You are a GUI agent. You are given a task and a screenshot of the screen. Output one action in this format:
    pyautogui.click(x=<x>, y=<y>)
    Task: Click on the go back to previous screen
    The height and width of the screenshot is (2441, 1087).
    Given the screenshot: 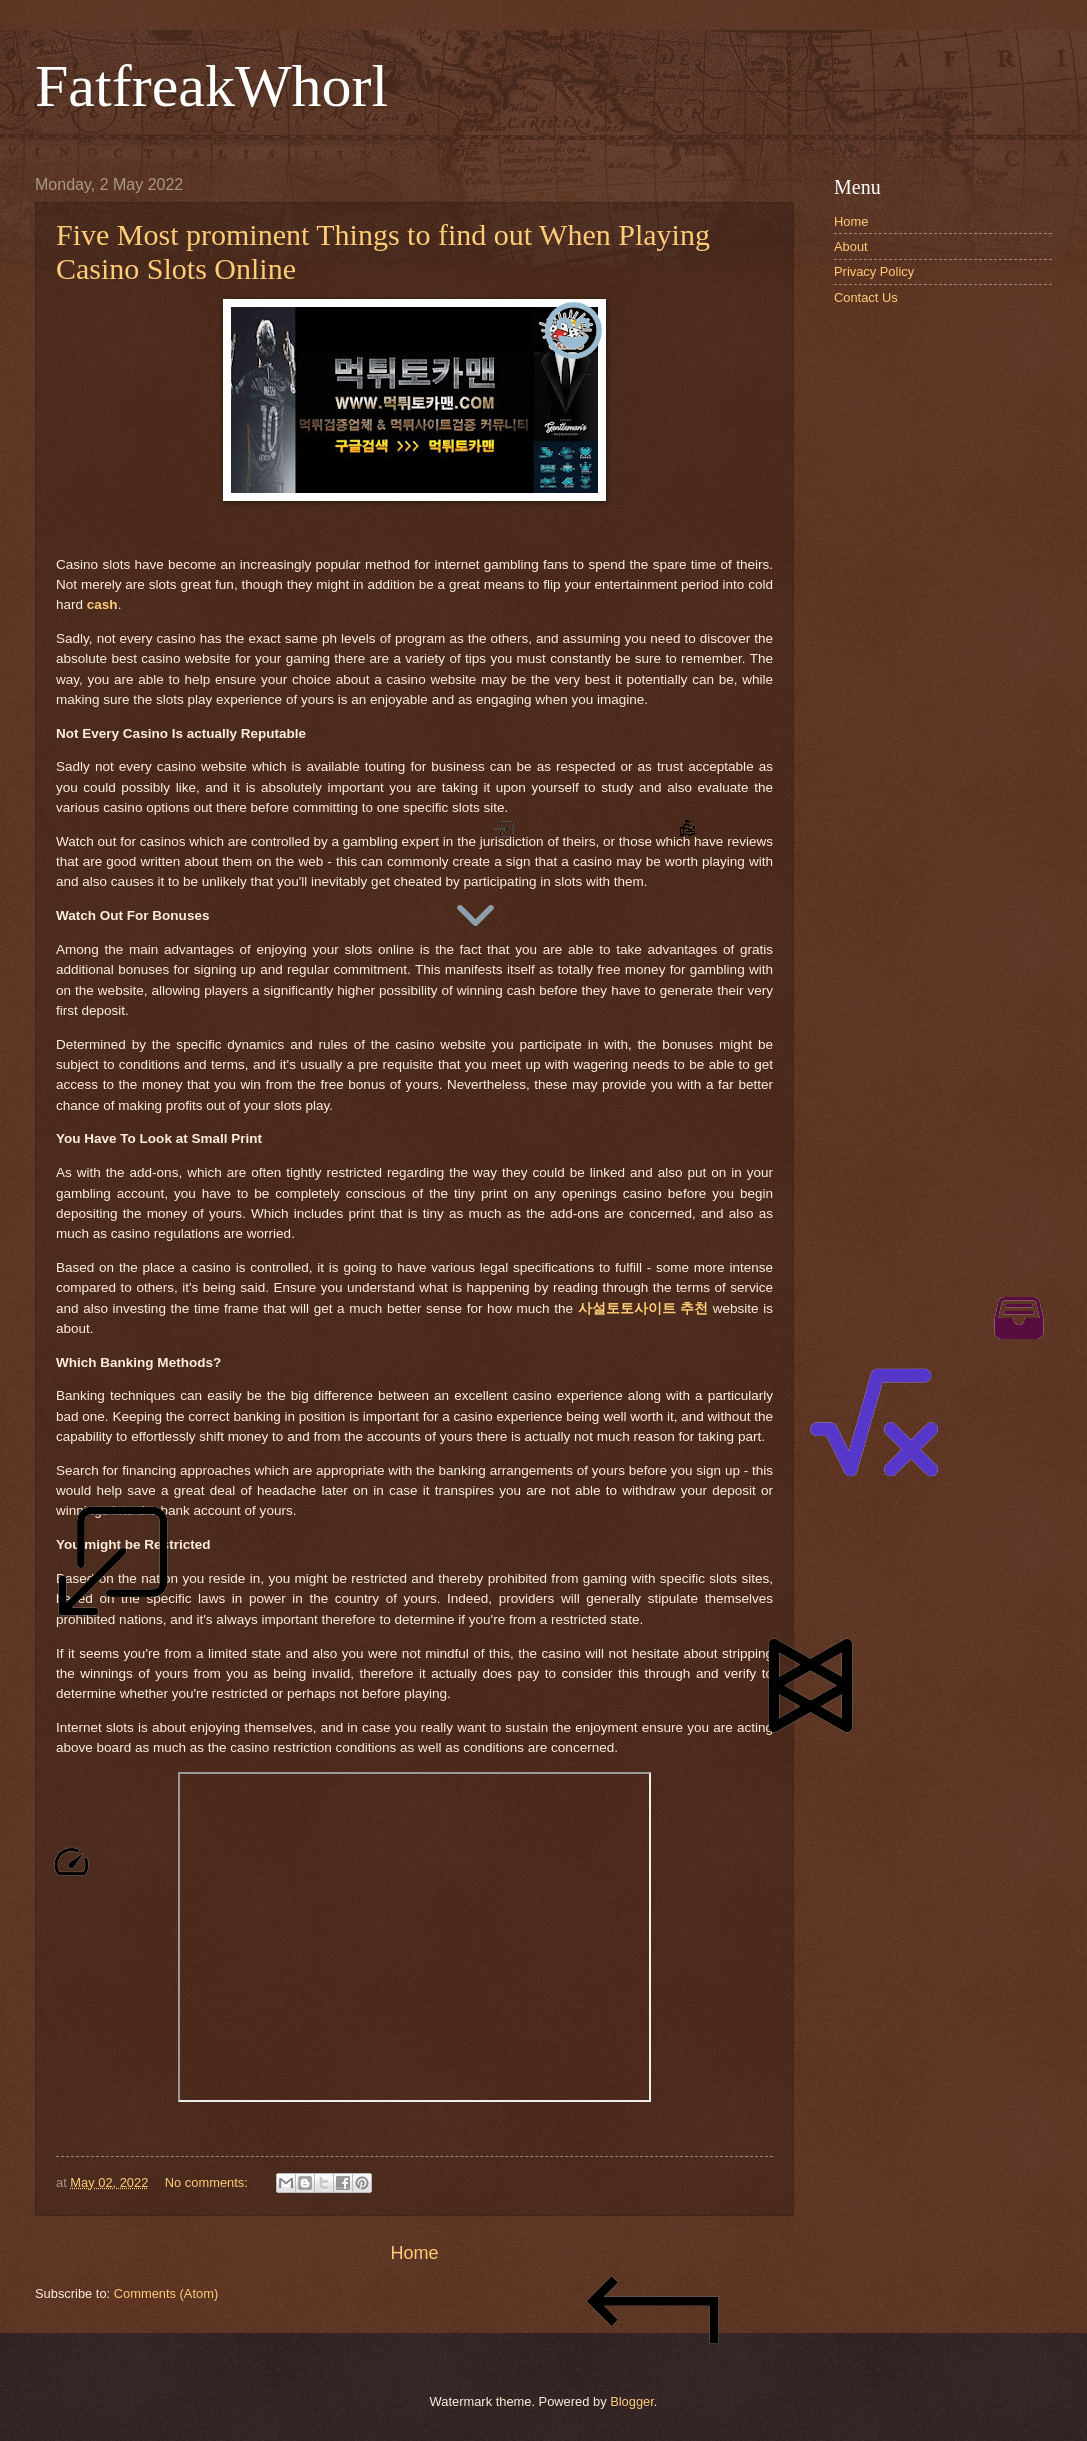 What is the action you would take?
    pyautogui.click(x=653, y=2310)
    